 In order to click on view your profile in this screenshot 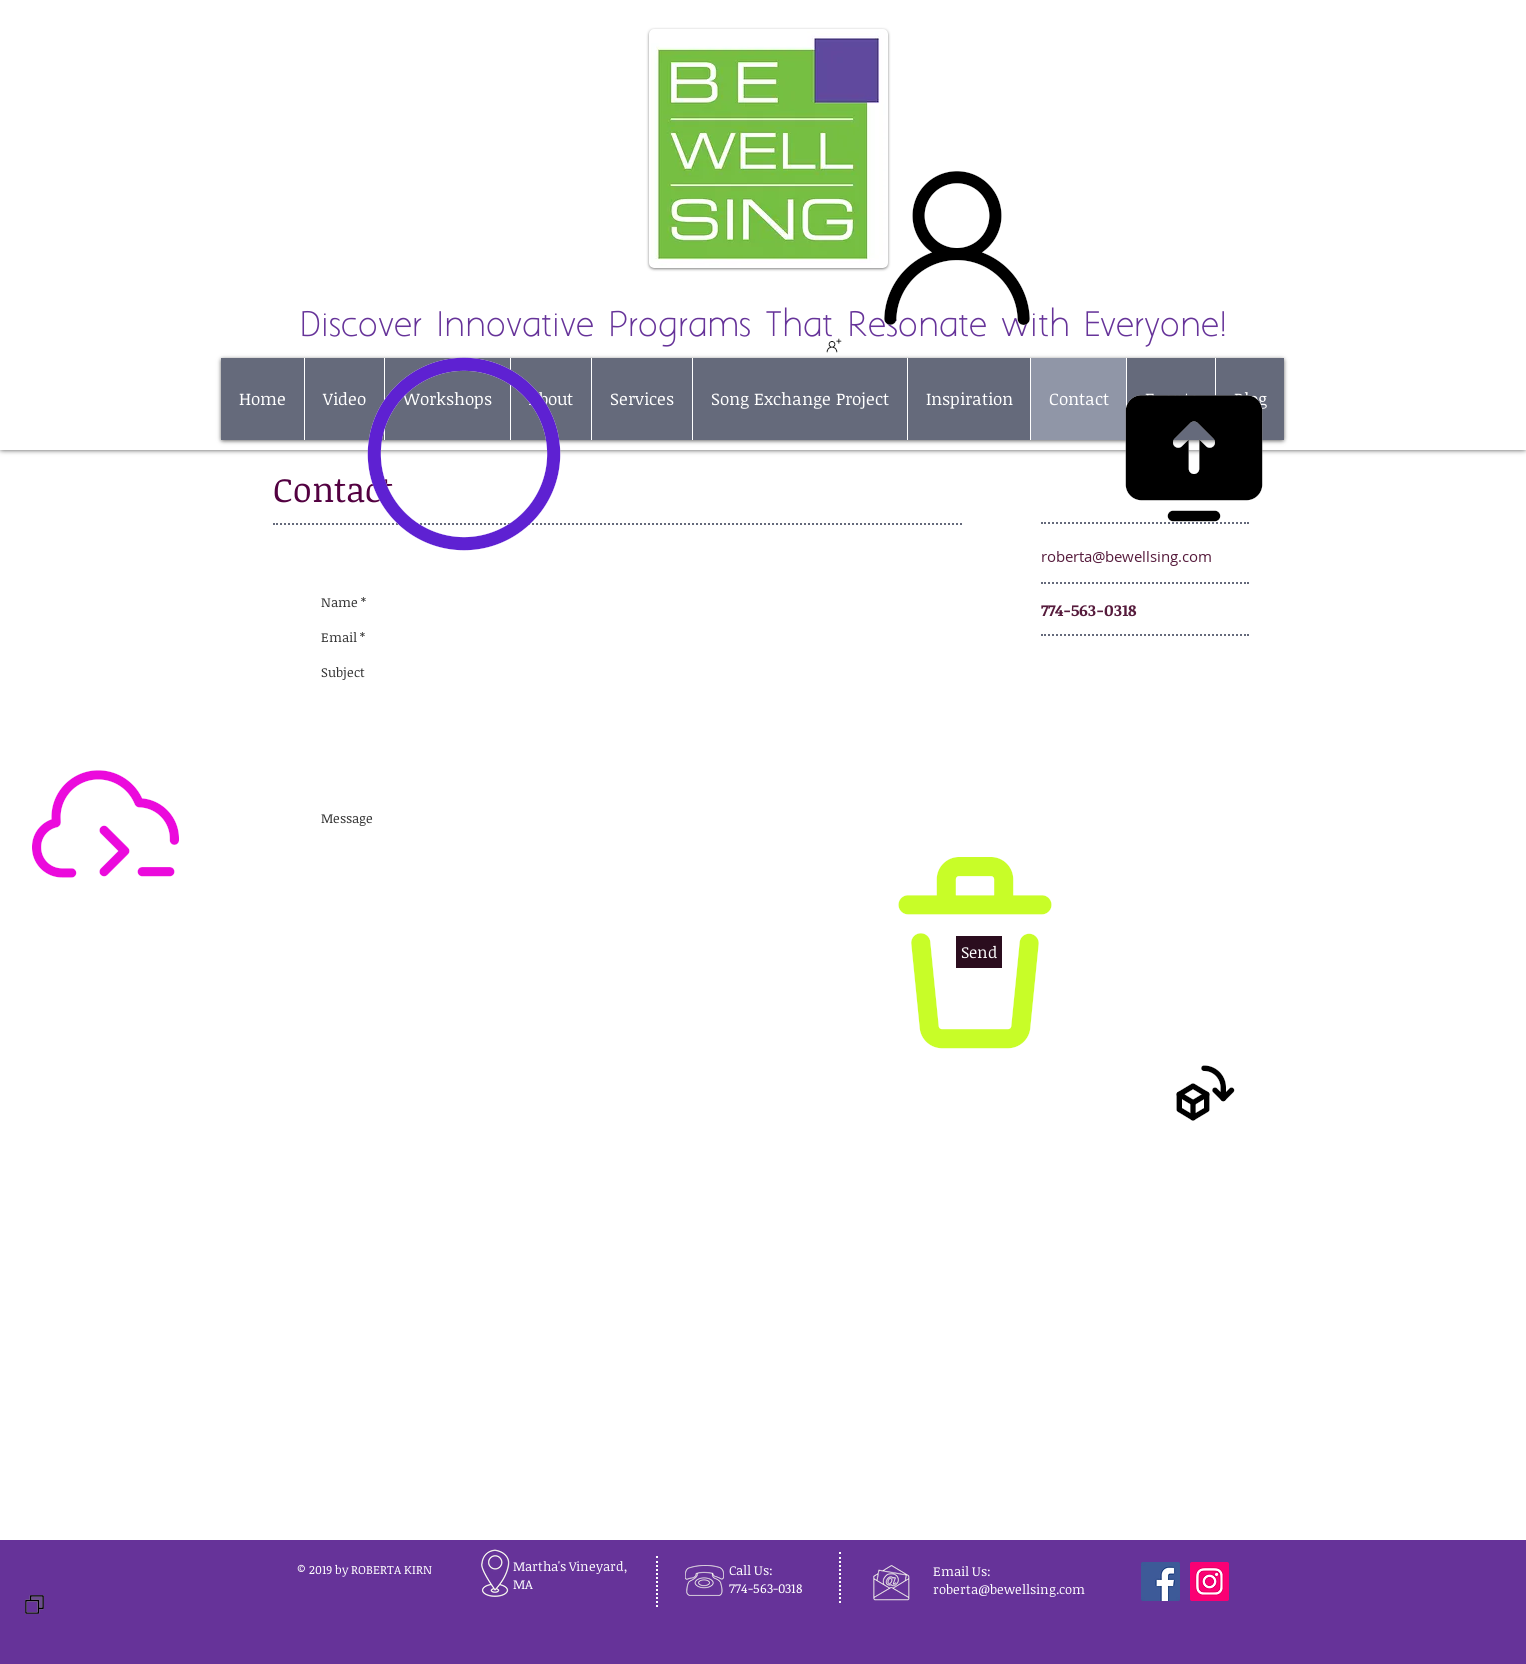, I will do `click(957, 248)`.